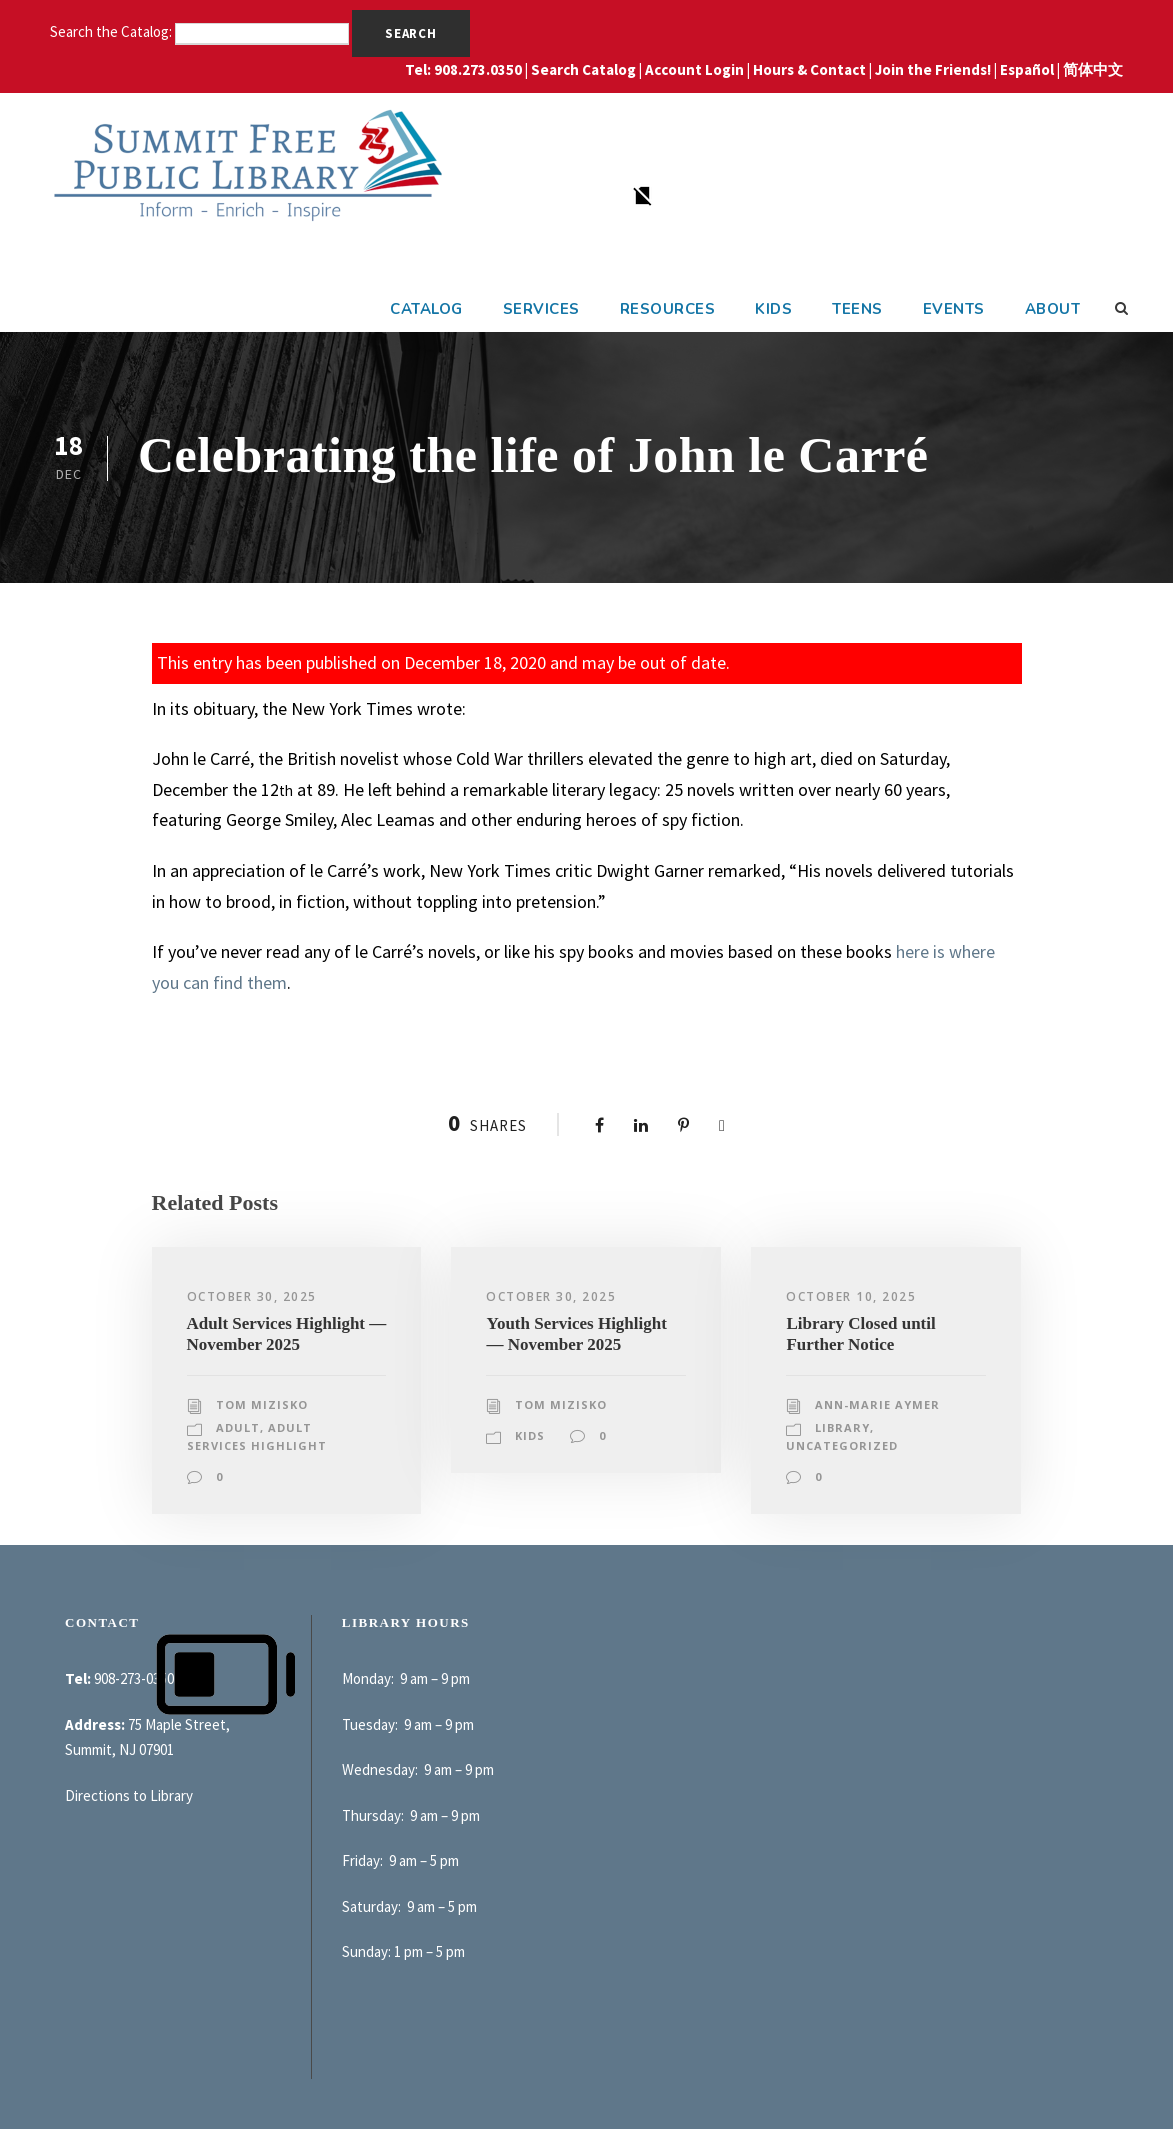 Image resolution: width=1173 pixels, height=2129 pixels. Describe the element at coordinates (223, 1674) in the screenshot. I see `indicates battery at medium charge level` at that location.